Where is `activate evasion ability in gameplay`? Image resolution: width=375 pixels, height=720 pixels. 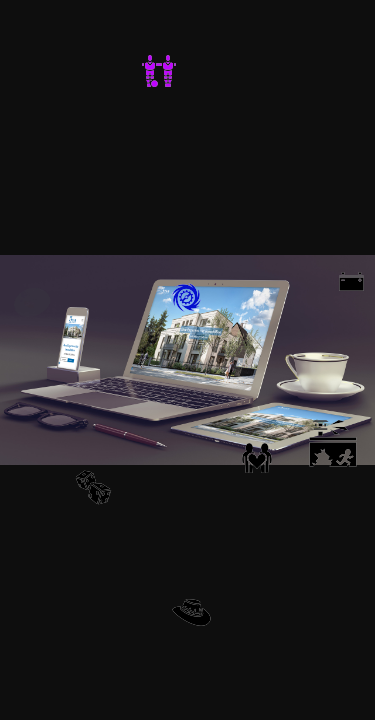 activate evasion ability in gameplay is located at coordinates (333, 443).